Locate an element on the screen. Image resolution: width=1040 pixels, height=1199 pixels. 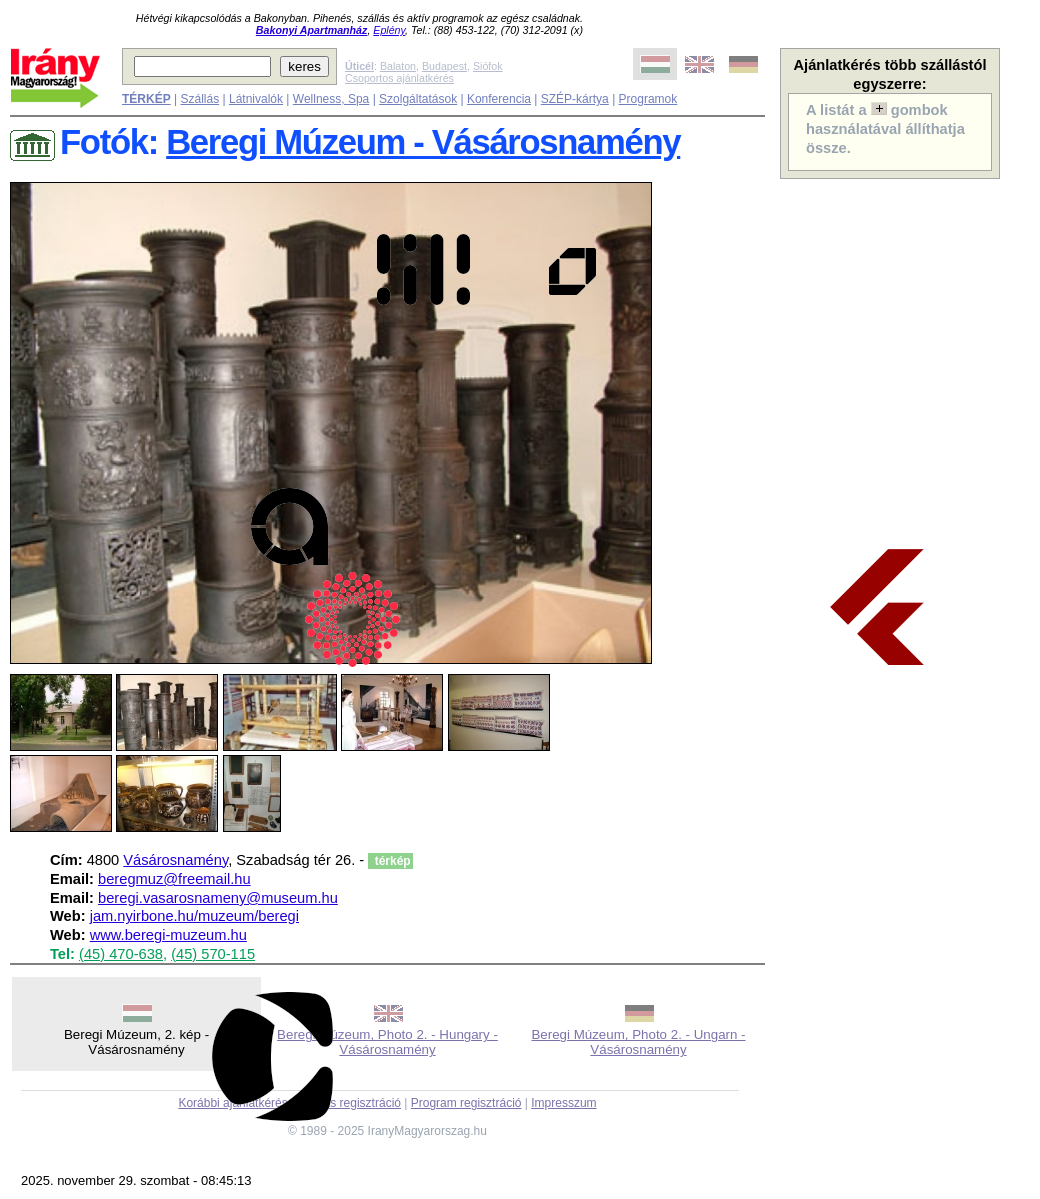
akaunting accounting software logo is located at coordinates (289, 526).